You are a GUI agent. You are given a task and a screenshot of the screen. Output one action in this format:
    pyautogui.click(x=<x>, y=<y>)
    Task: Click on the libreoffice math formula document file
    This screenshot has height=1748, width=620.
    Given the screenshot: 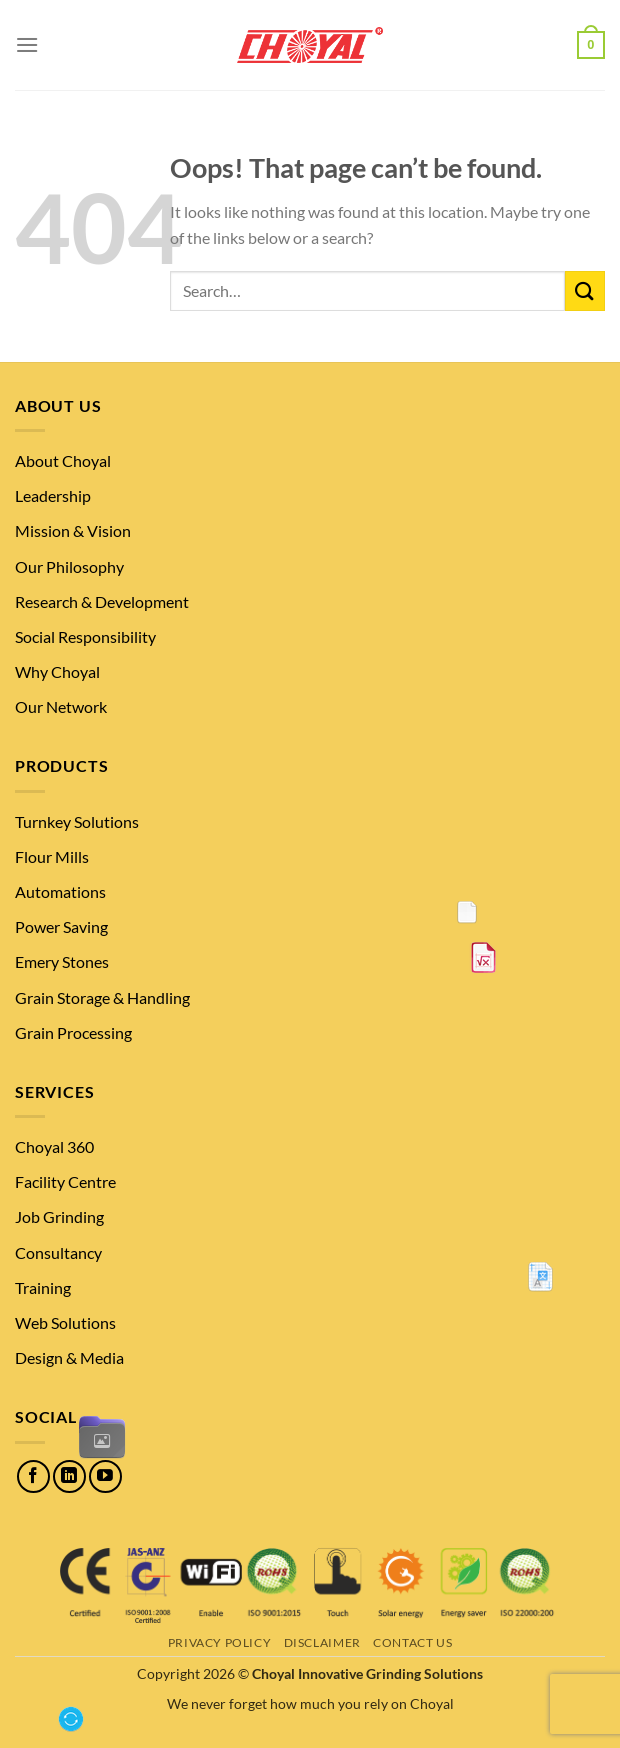 What is the action you would take?
    pyautogui.click(x=483, y=957)
    